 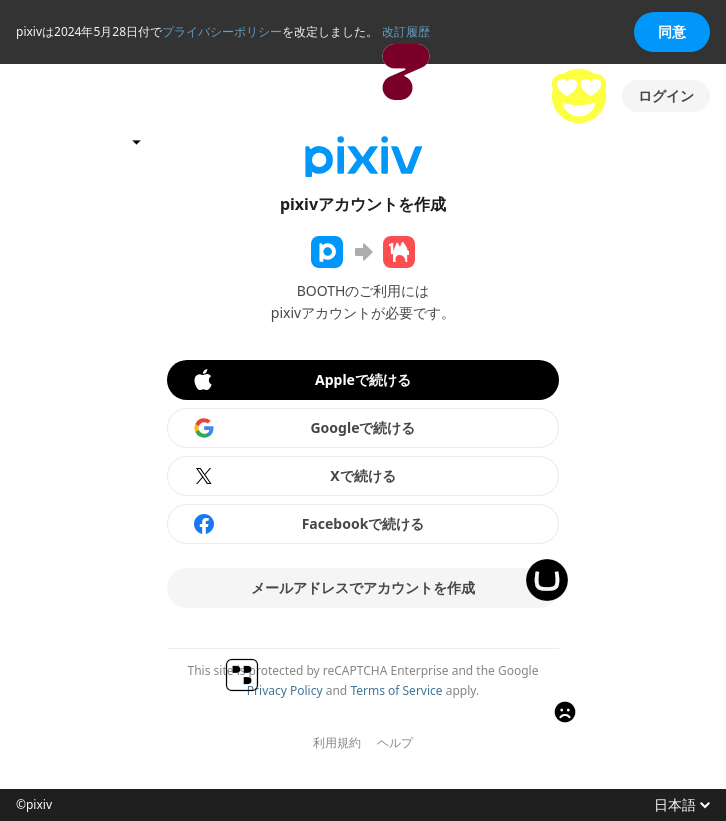 I want to click on perbyte brand logo, so click(x=242, y=675).